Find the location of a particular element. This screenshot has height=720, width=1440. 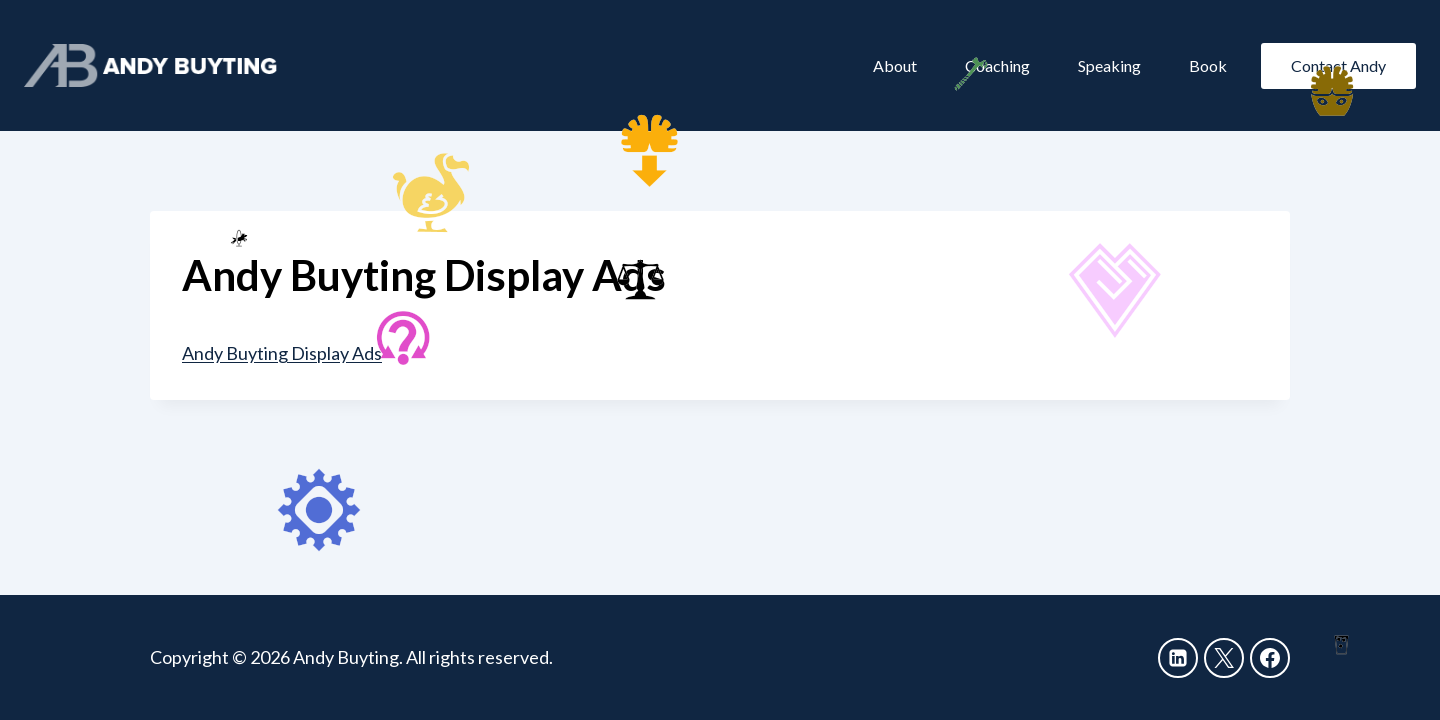

access legal or terms of service information is located at coordinates (640, 278).